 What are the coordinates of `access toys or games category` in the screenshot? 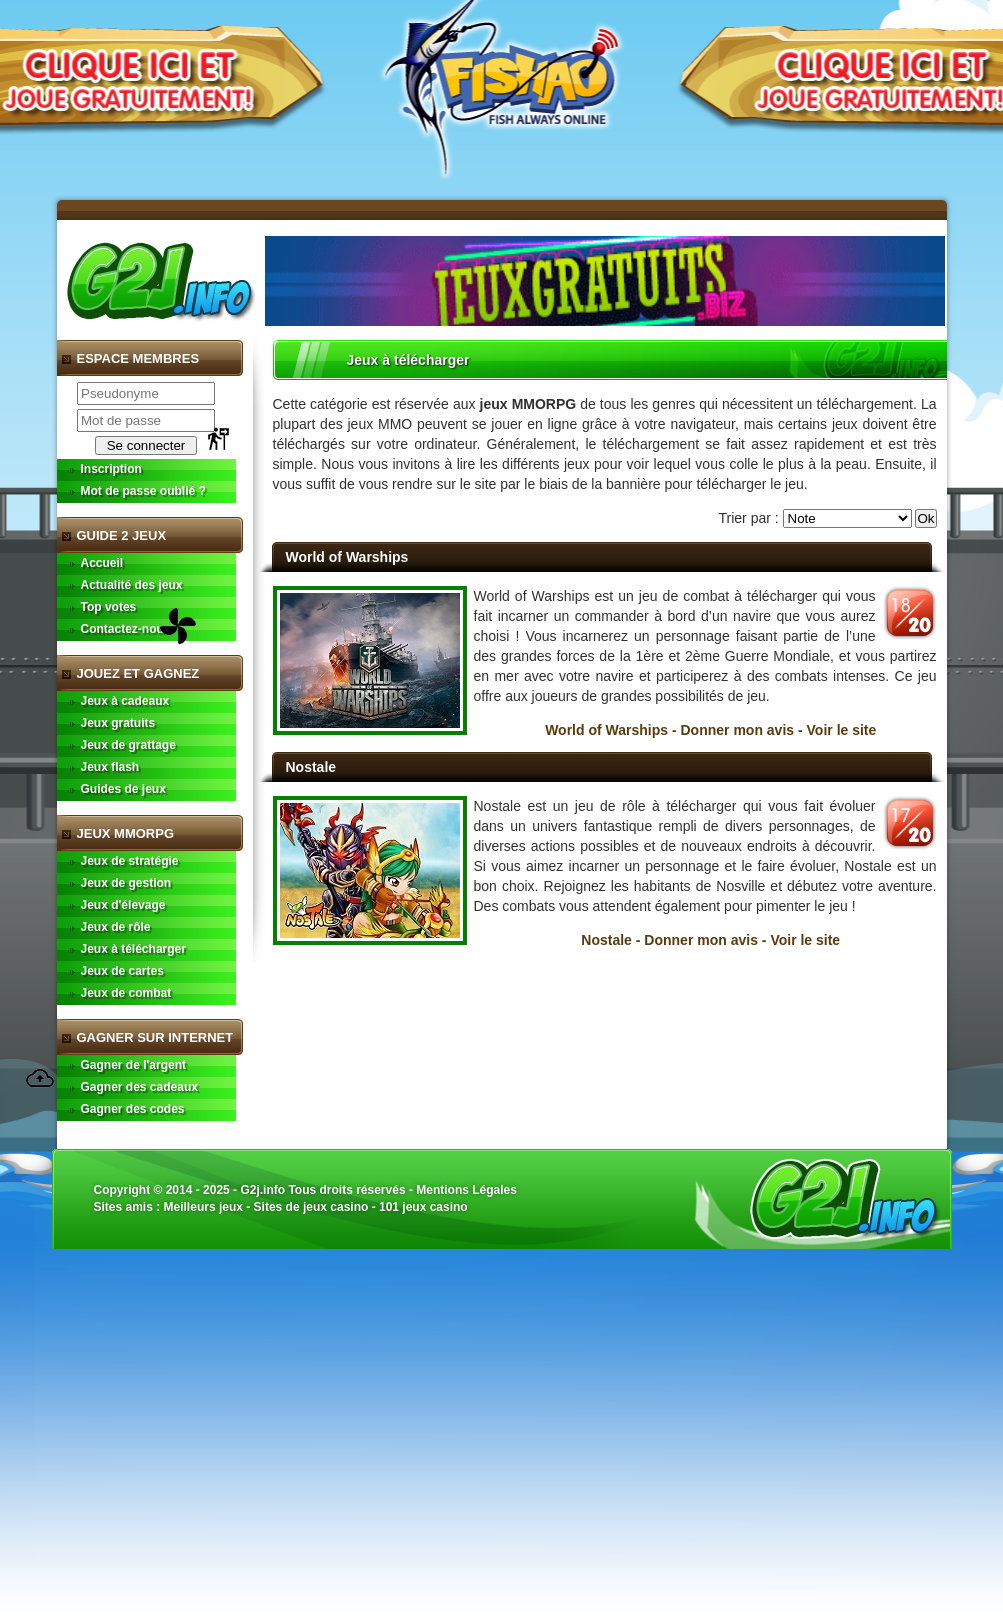 It's located at (178, 626).